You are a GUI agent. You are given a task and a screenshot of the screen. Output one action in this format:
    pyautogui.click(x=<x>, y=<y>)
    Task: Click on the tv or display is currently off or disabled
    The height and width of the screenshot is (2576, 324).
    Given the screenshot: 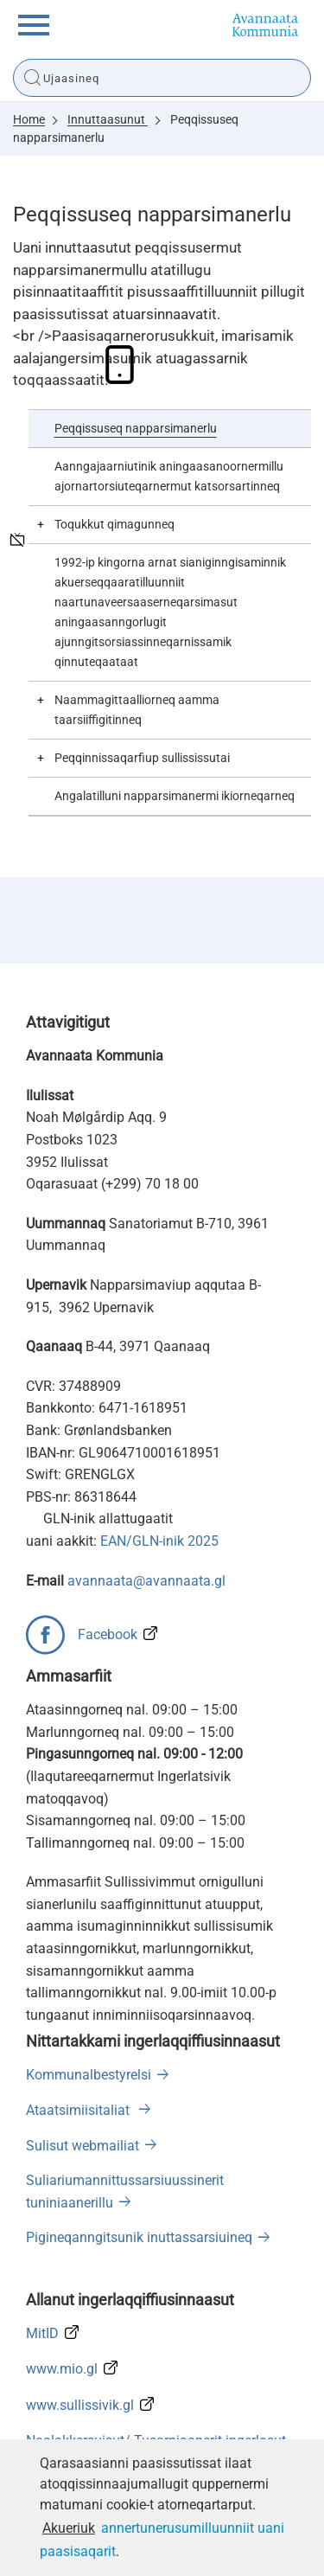 What is the action you would take?
    pyautogui.click(x=17, y=540)
    